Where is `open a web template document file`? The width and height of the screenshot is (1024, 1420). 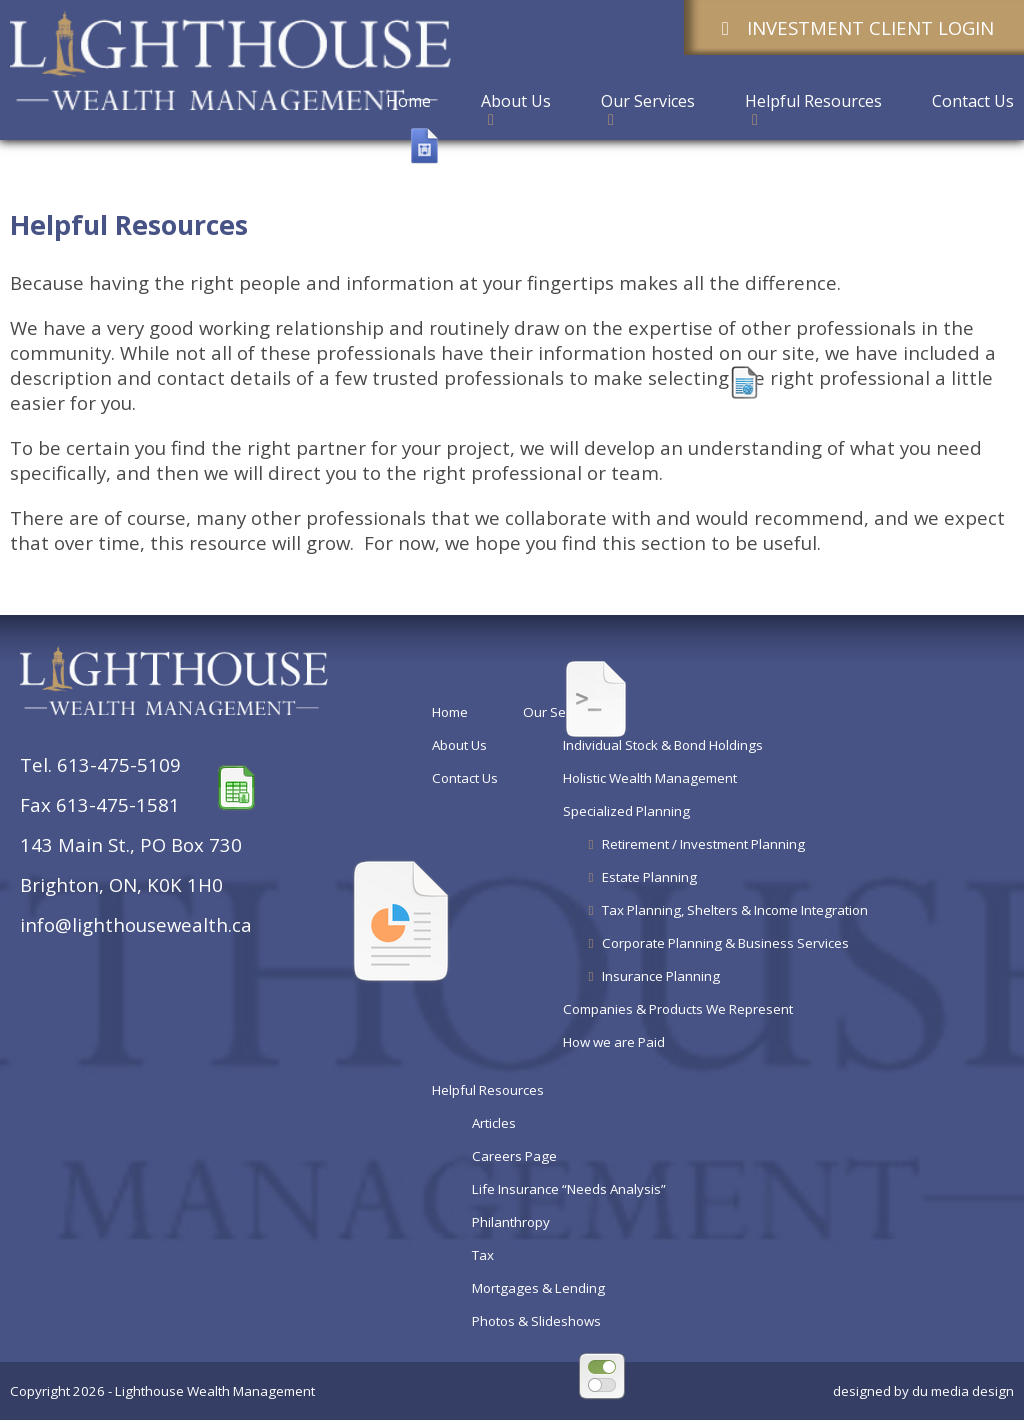
open a web template document file is located at coordinates (744, 382).